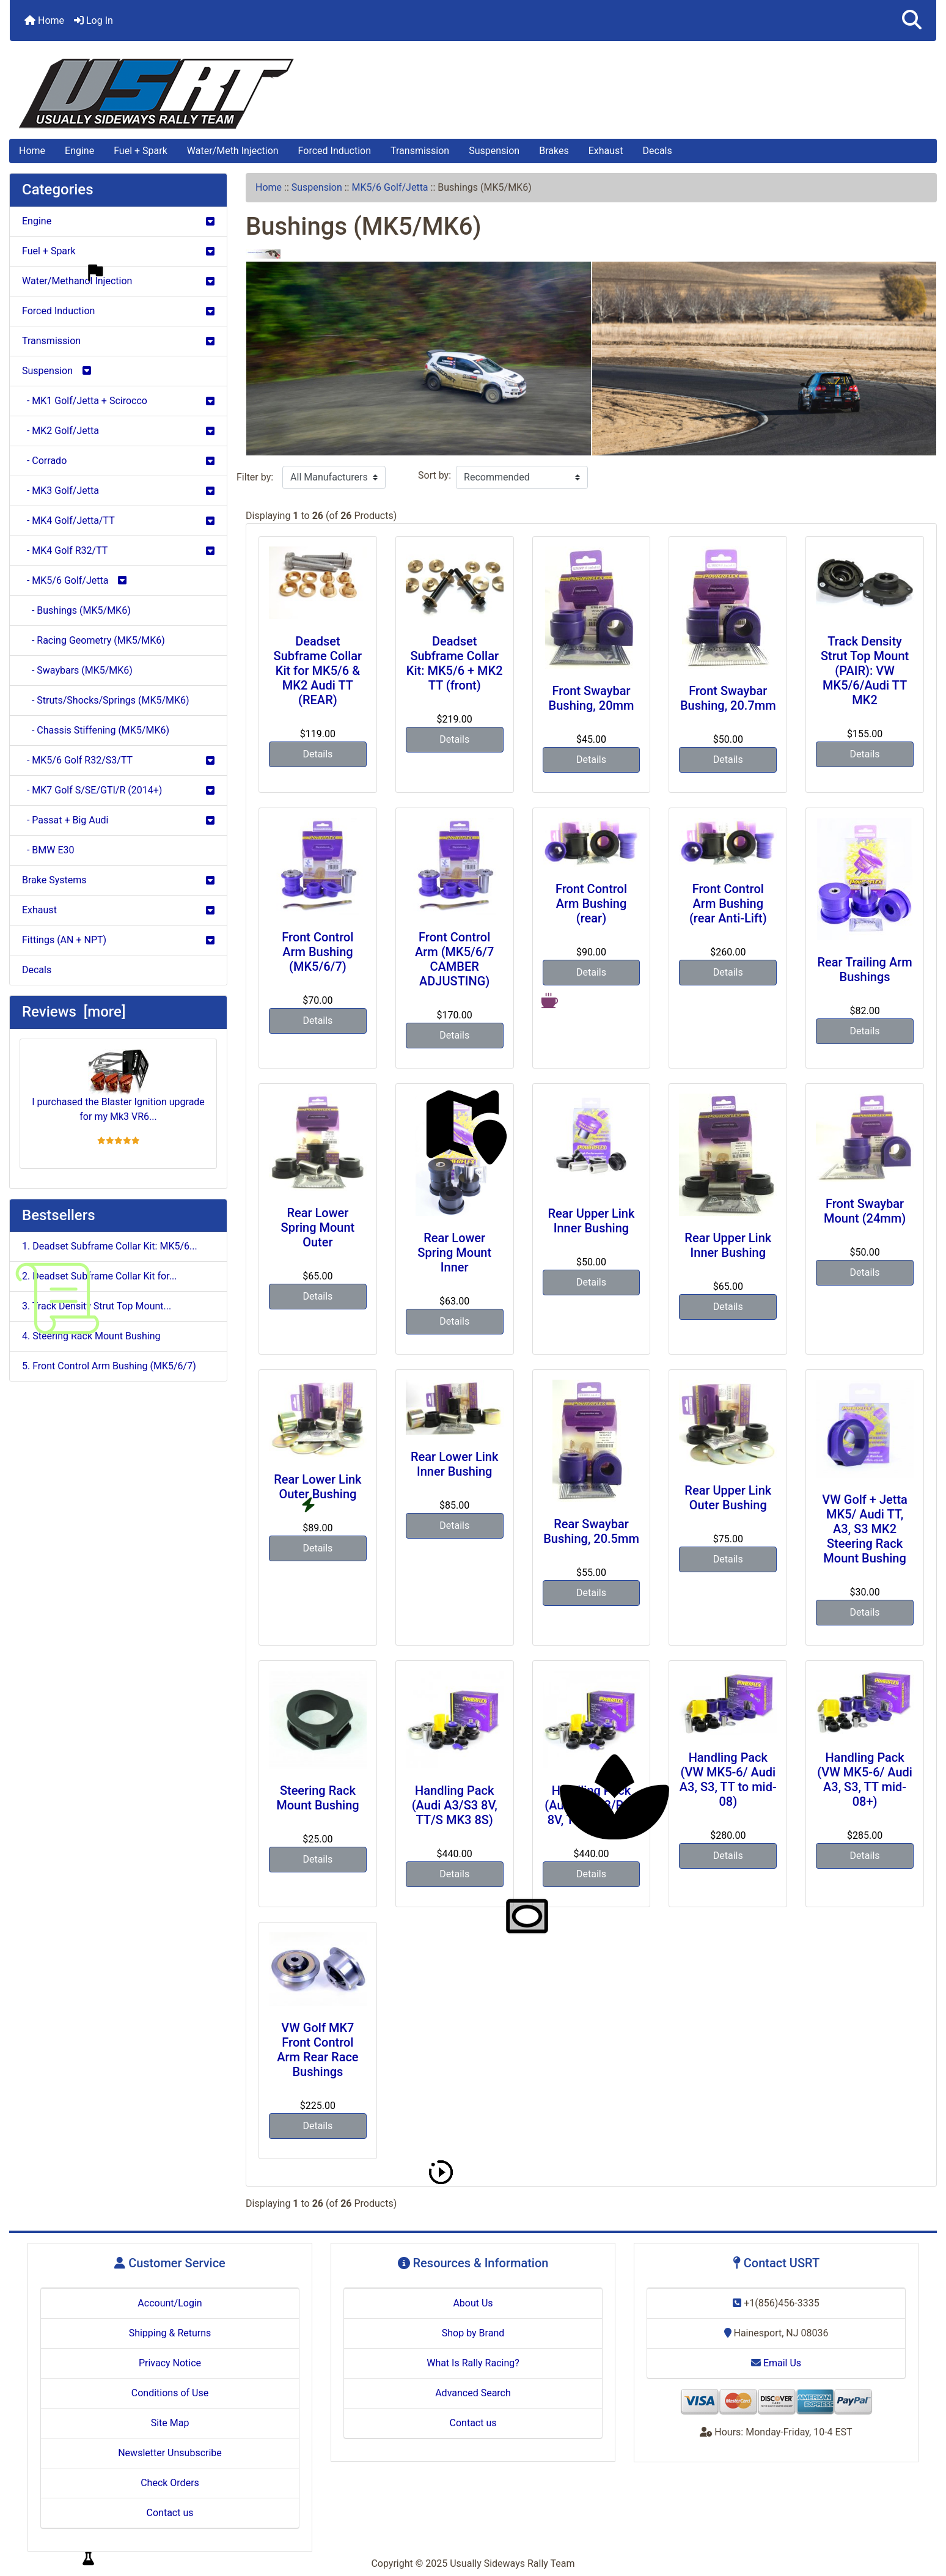 This screenshot has width=946, height=2576. What do you see at coordinates (61, 1298) in the screenshot?
I see `view document or manuscript` at bounding box center [61, 1298].